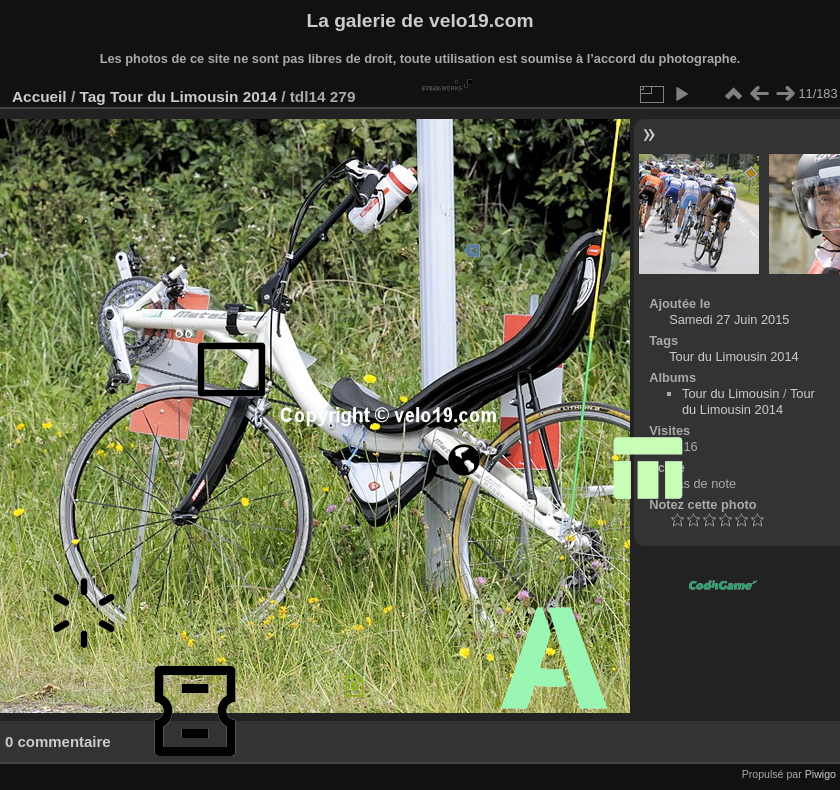  What do you see at coordinates (447, 85) in the screenshot?
I see `access steamworks developer portal` at bounding box center [447, 85].